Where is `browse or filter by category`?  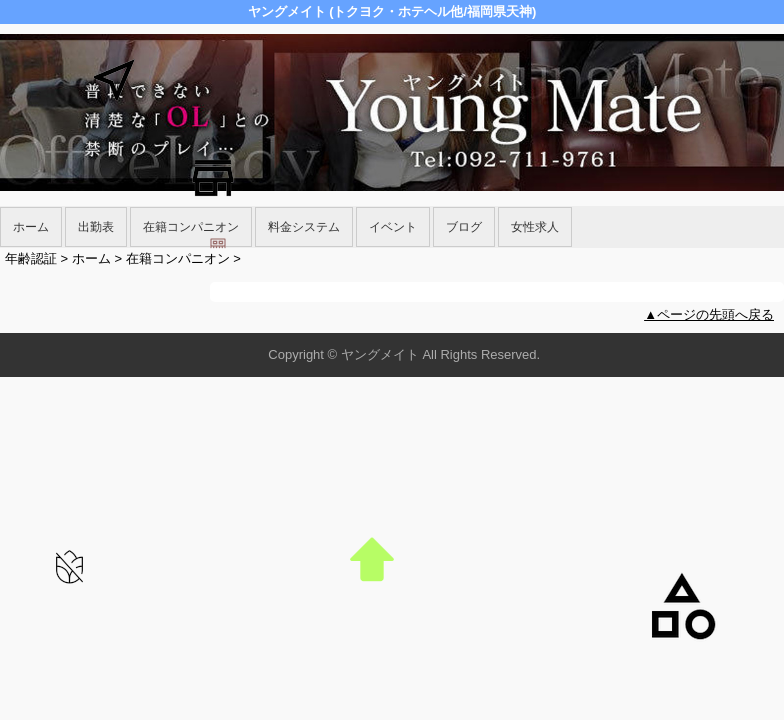
browse or filter by category is located at coordinates (682, 606).